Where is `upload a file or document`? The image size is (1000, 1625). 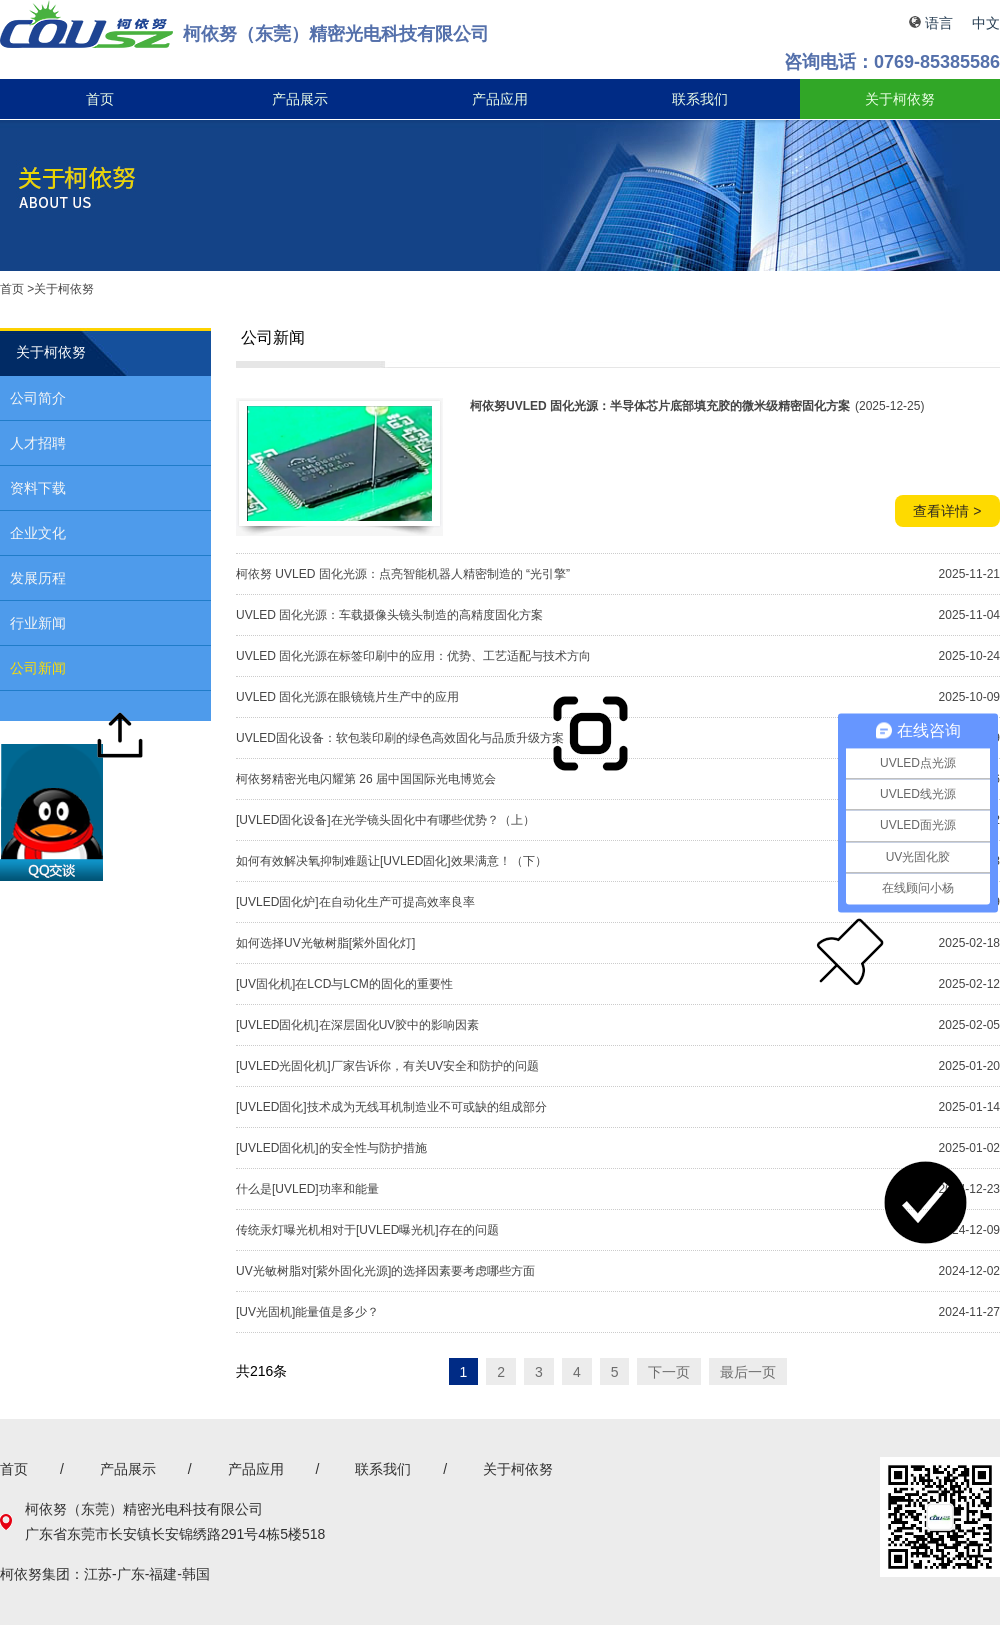
upload a file or document is located at coordinates (120, 737).